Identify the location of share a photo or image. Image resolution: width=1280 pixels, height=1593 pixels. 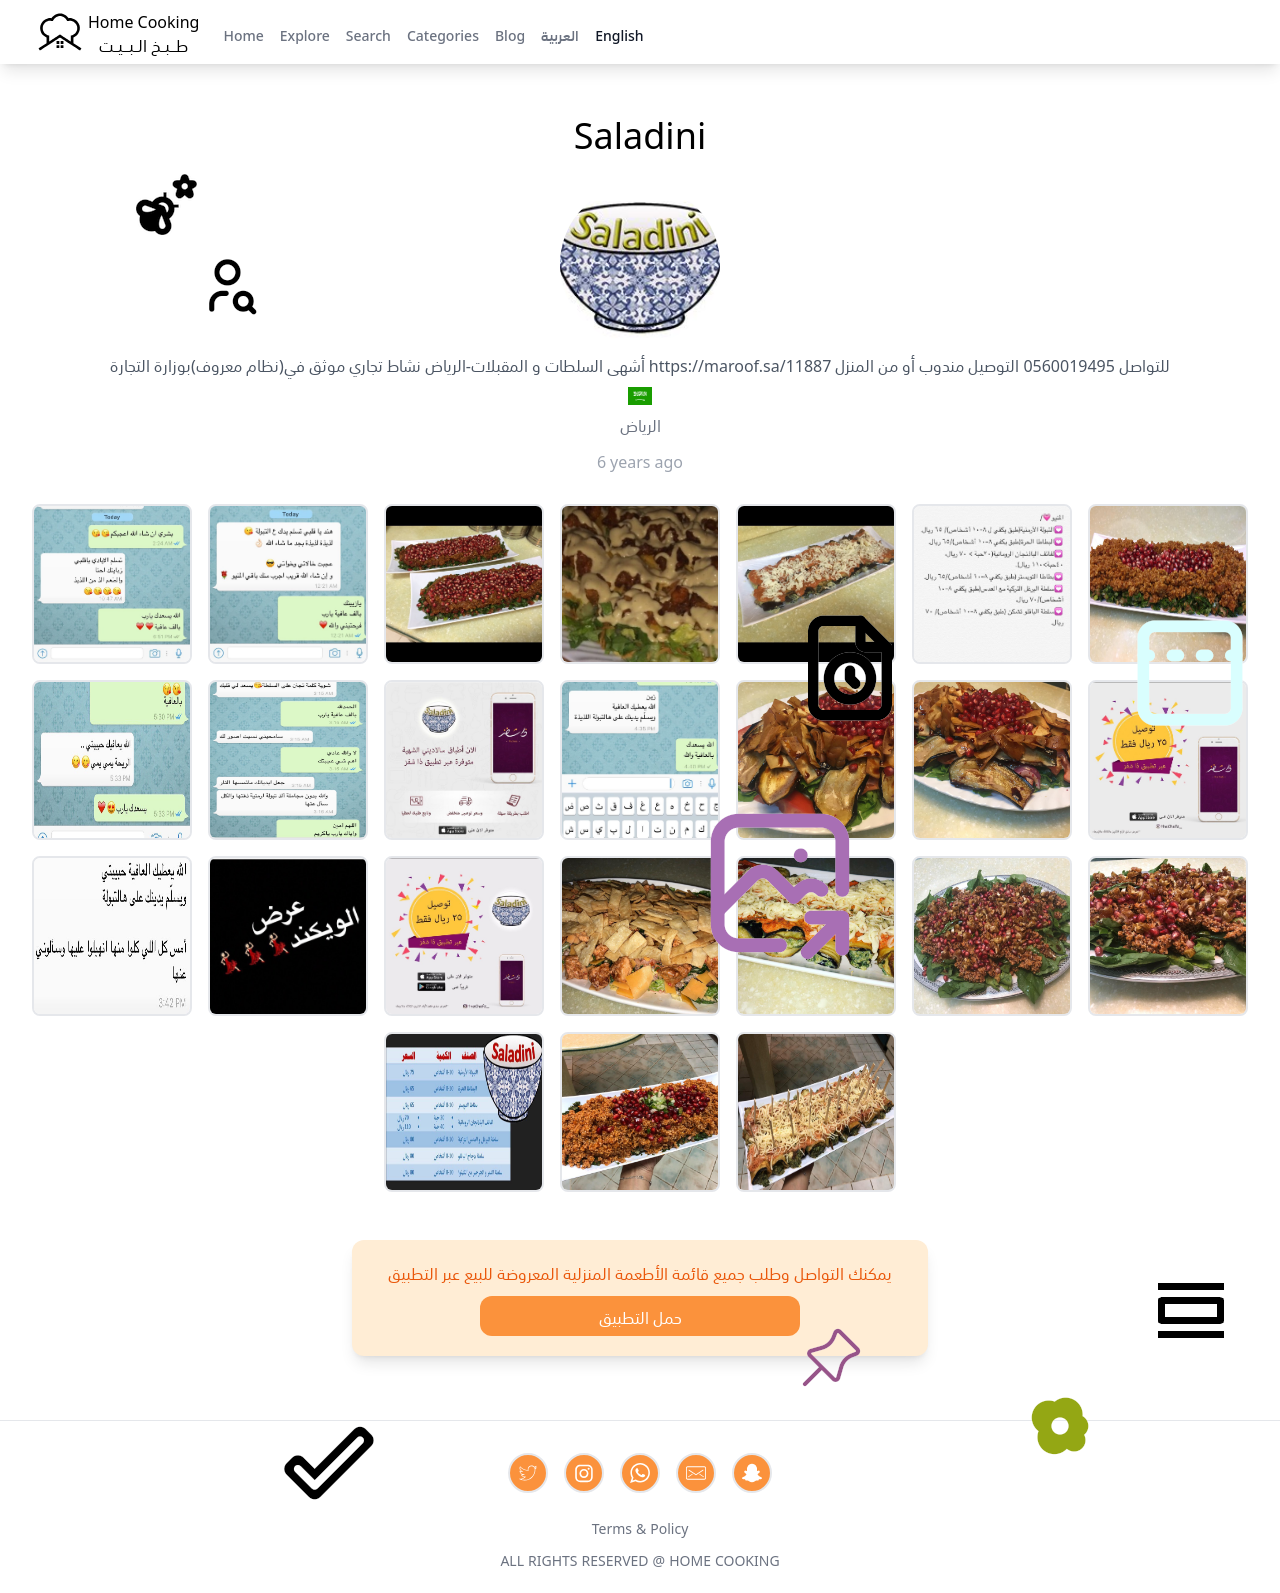
(780, 883).